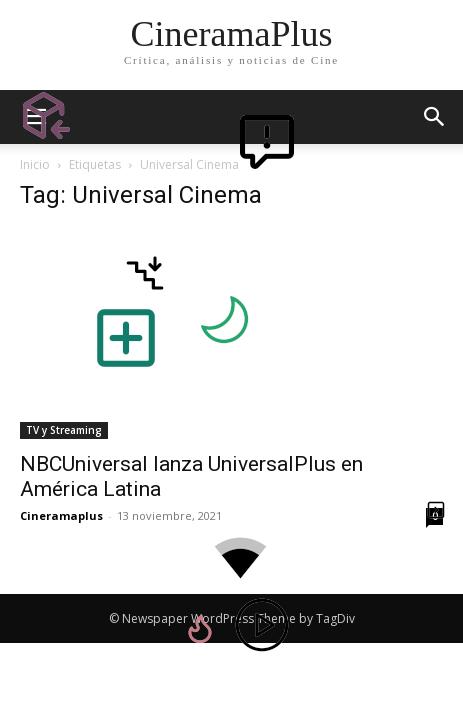 The image size is (463, 720). I want to click on switch to dark mode, so click(224, 319).